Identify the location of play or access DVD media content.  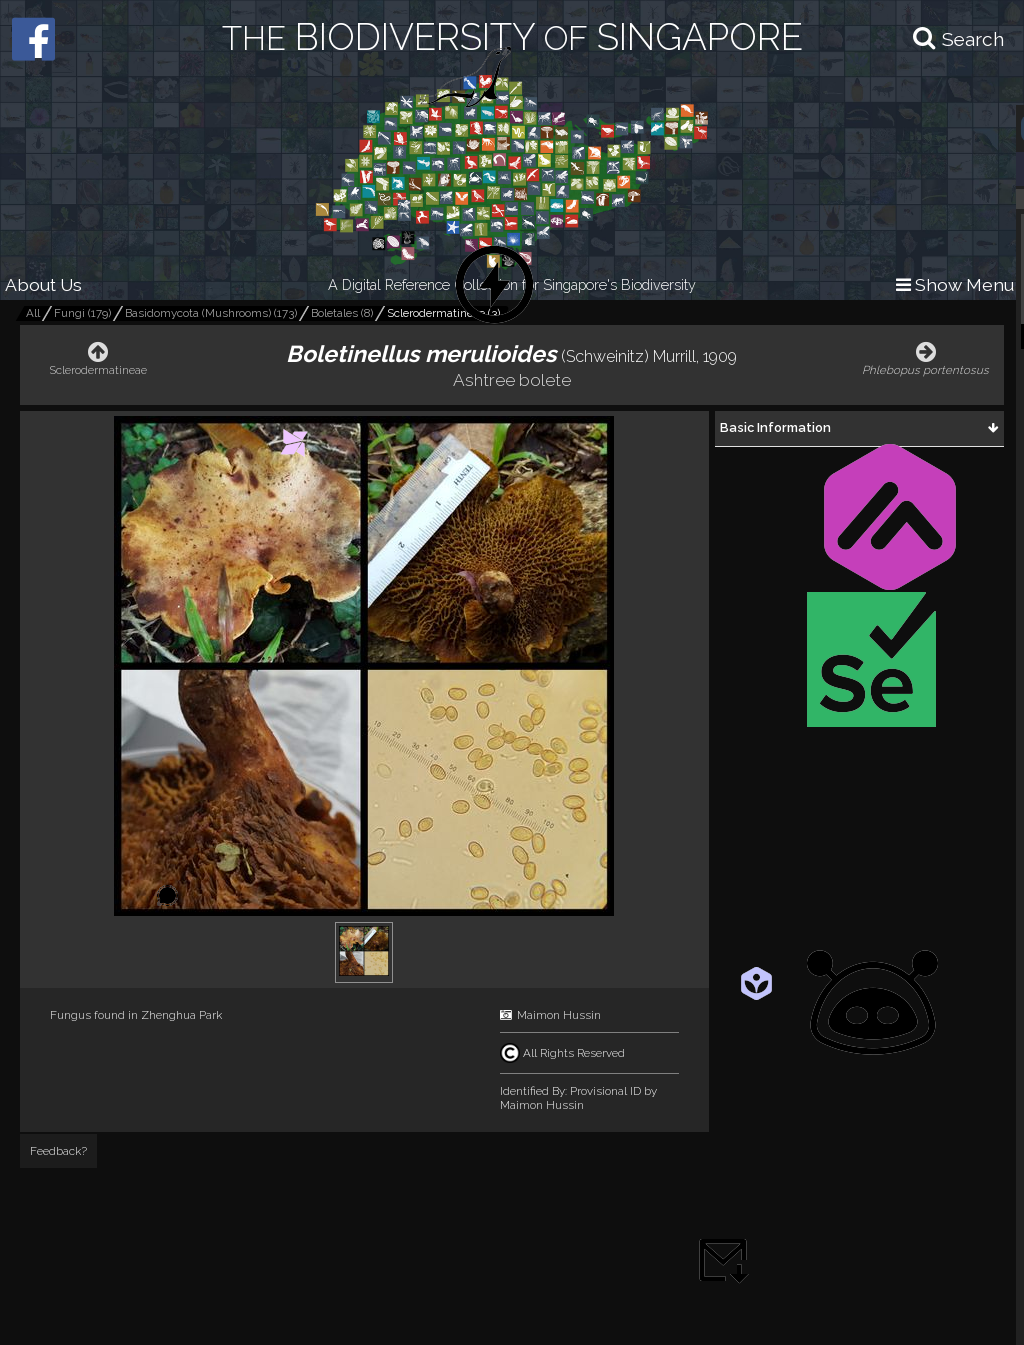
(494, 284).